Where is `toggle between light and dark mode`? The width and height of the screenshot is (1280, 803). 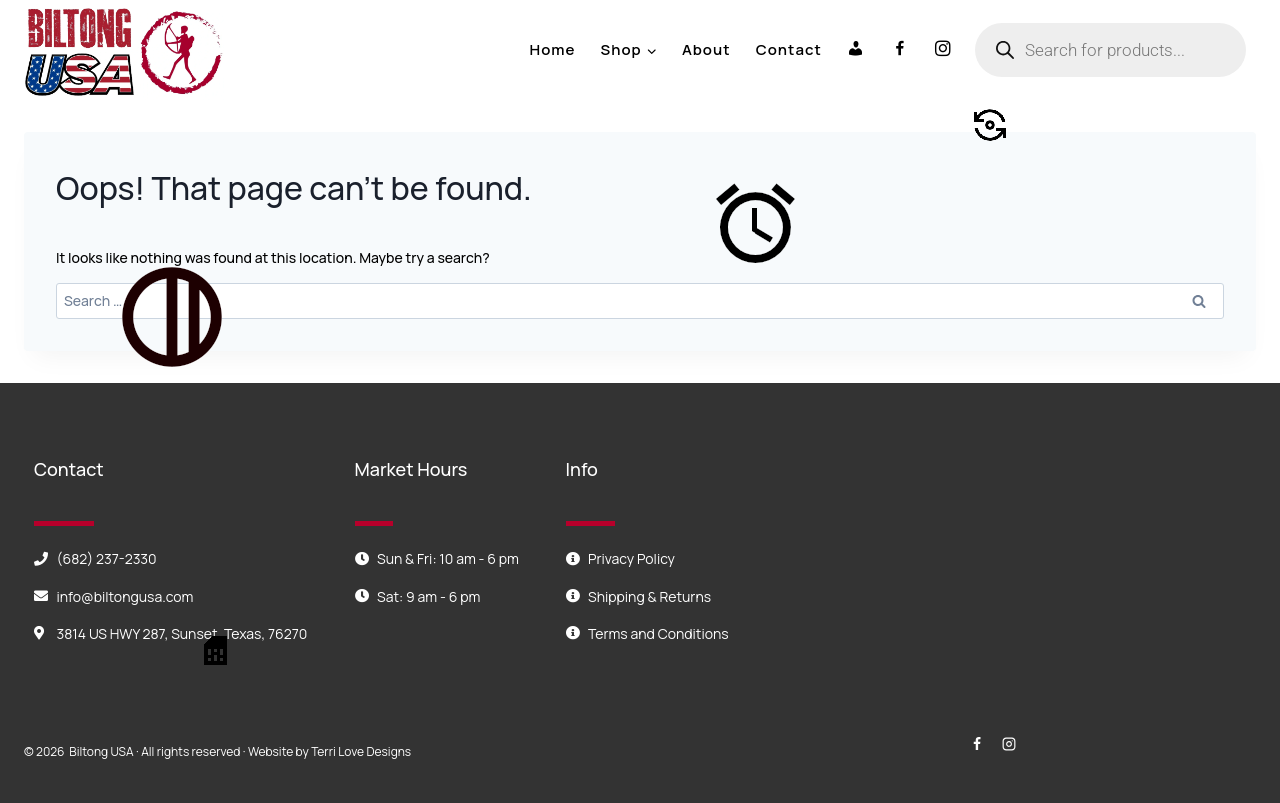
toggle between light and dark mode is located at coordinates (172, 317).